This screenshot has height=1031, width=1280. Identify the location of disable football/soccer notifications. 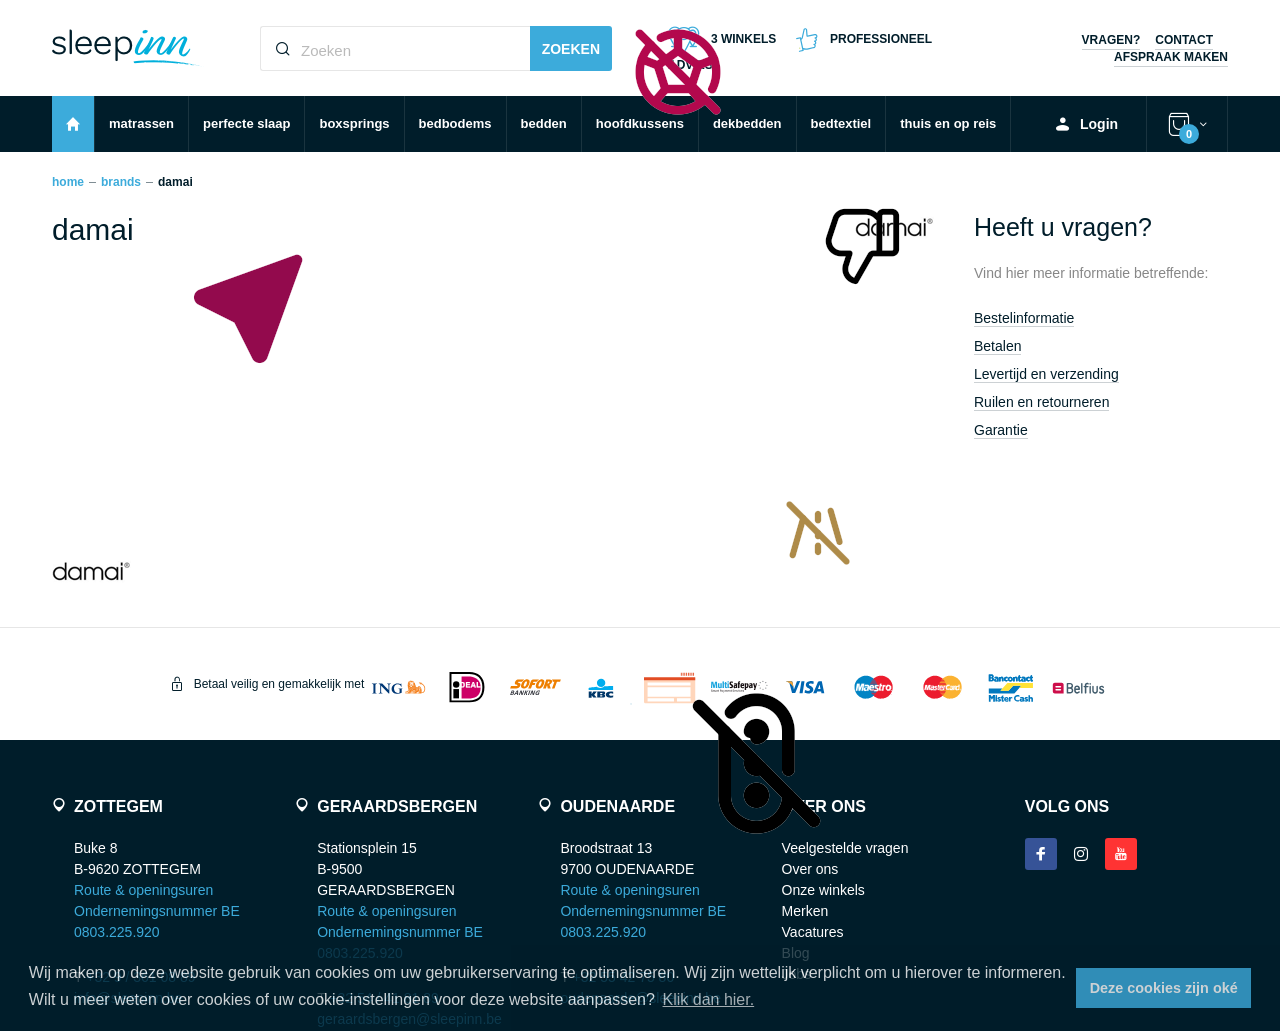
(678, 72).